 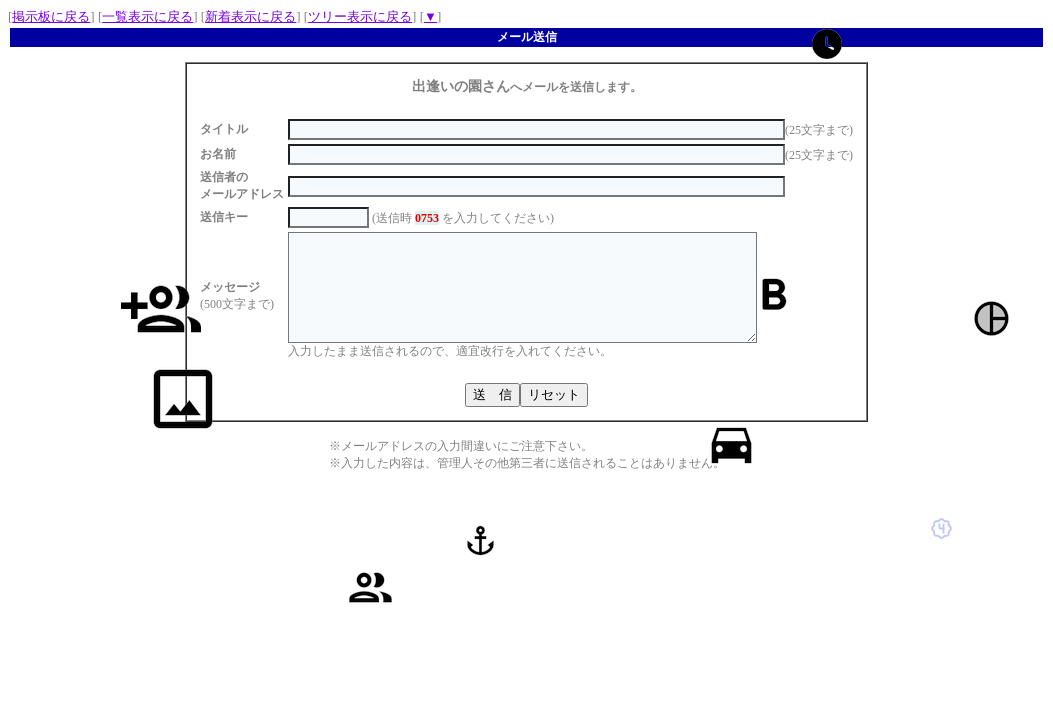 I want to click on view contacts or people list, so click(x=370, y=587).